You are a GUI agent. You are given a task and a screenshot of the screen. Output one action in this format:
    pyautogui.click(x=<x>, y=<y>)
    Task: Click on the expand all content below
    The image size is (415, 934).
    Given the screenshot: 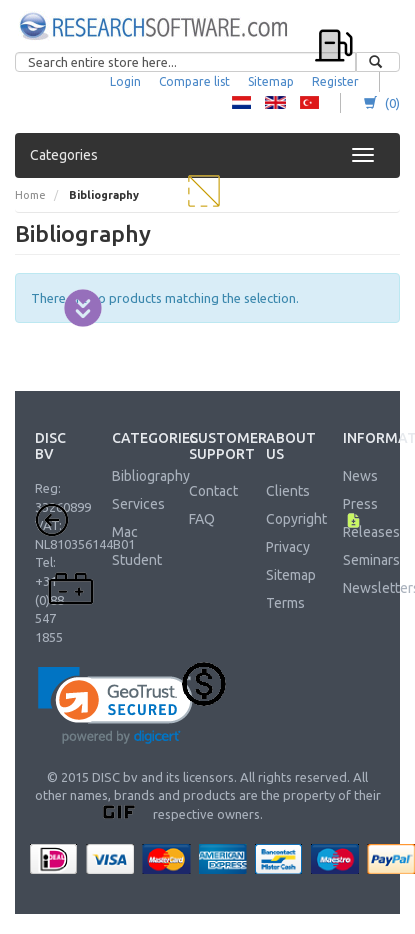 What is the action you would take?
    pyautogui.click(x=83, y=308)
    